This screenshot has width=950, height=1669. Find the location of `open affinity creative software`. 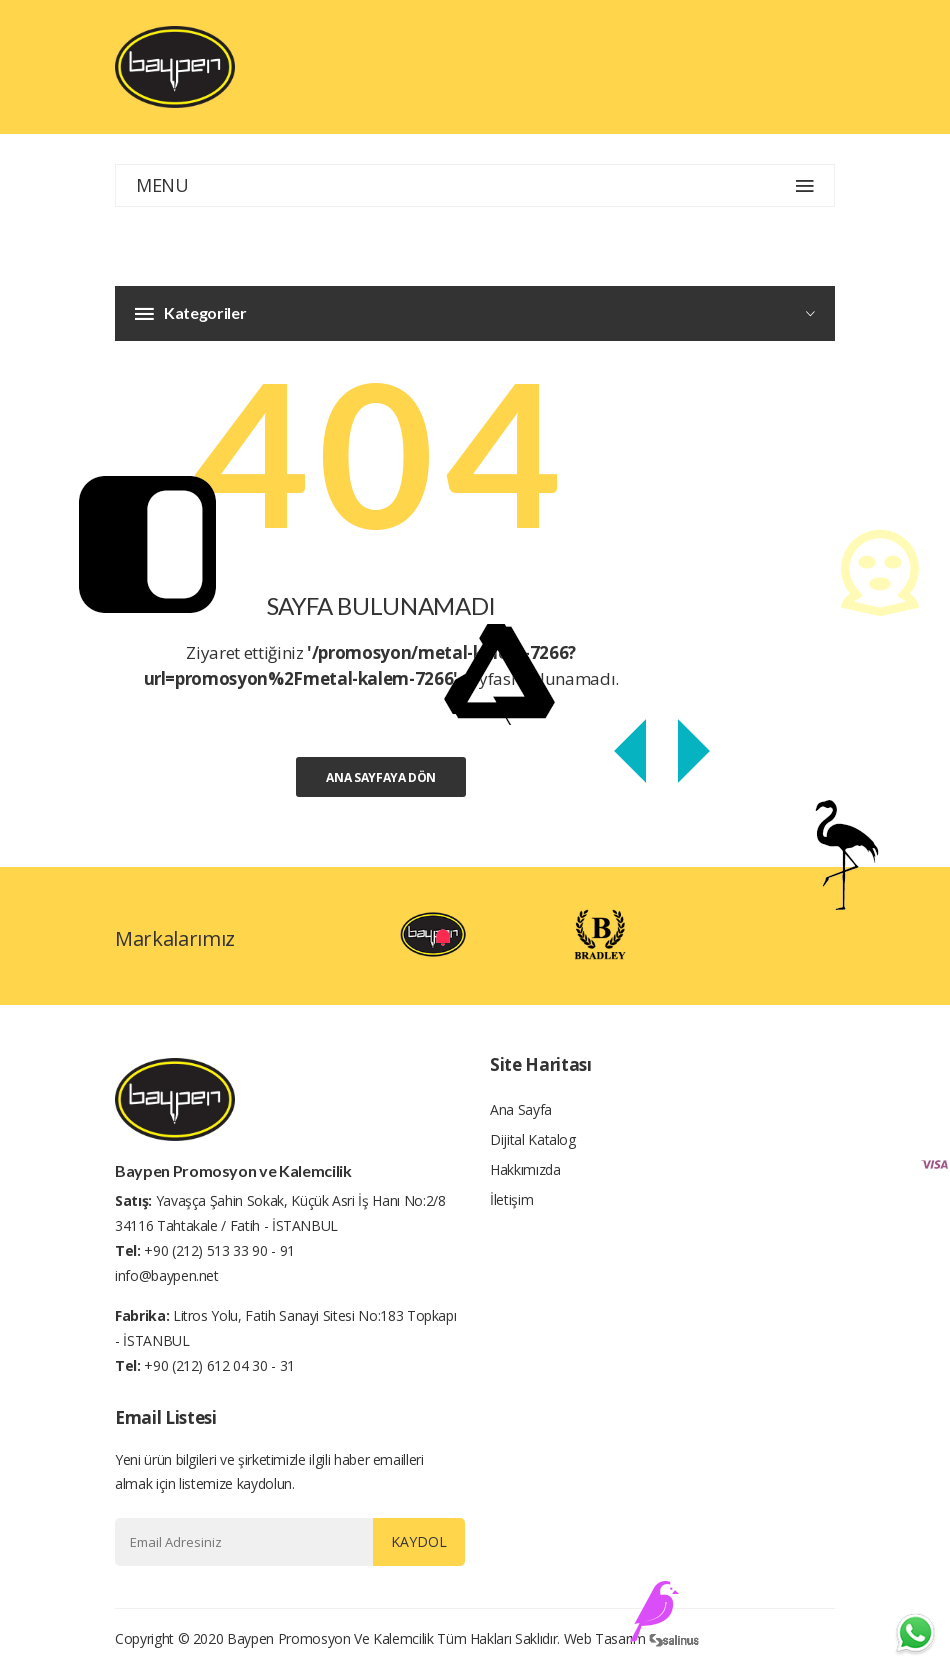

open affinity creative software is located at coordinates (499, 674).